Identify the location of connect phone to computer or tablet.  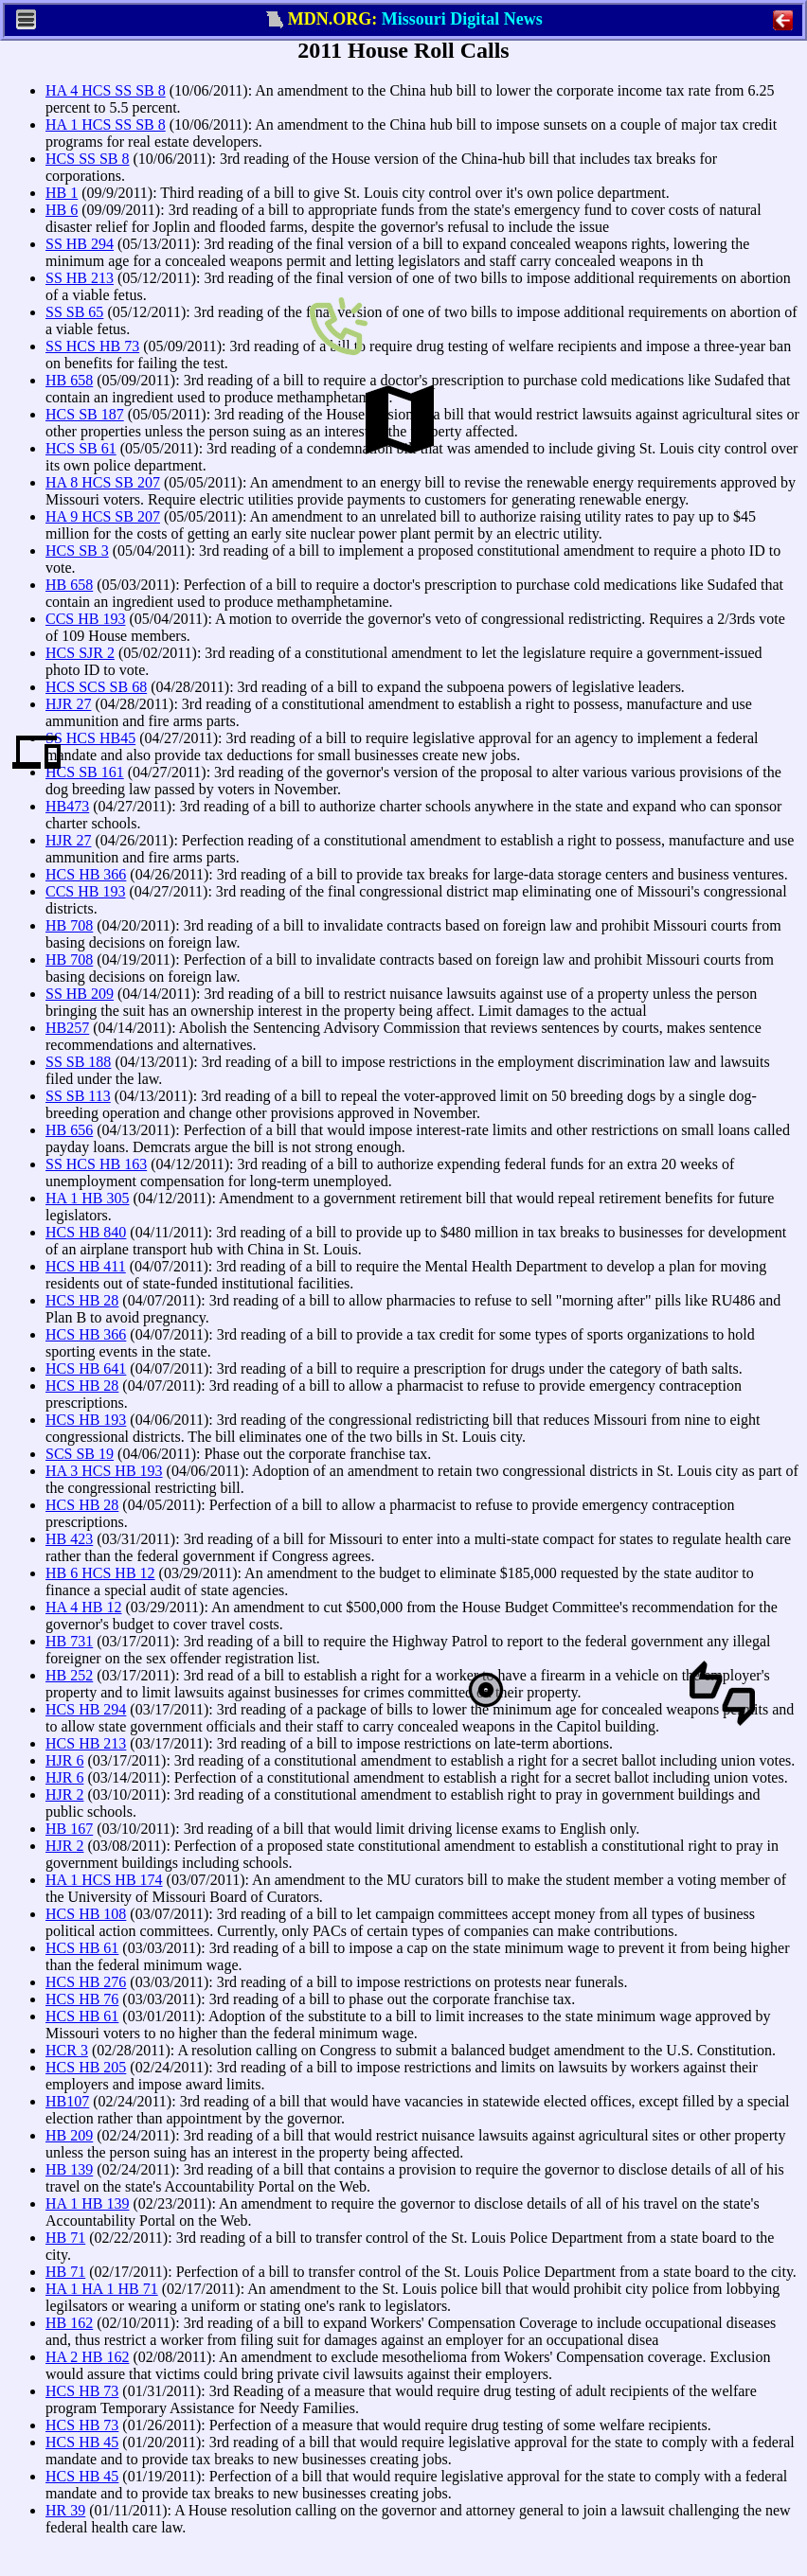
(36, 752).